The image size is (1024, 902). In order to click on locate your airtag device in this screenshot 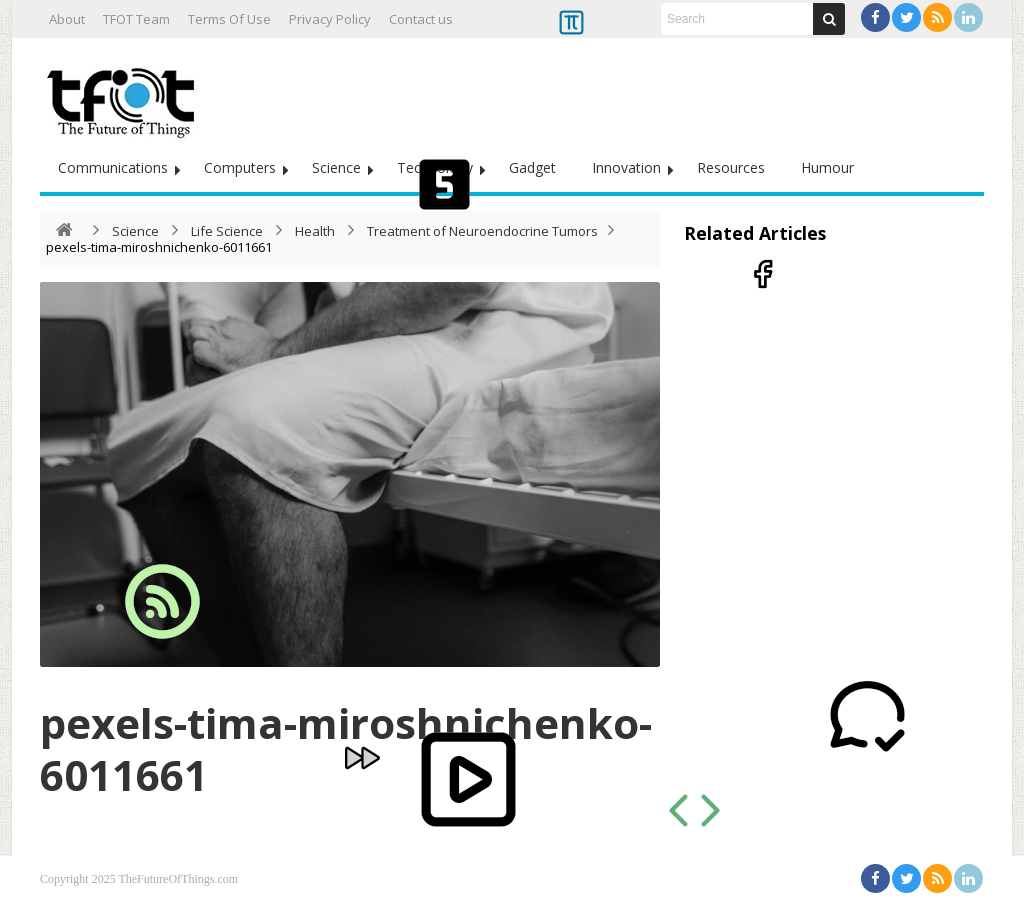, I will do `click(162, 601)`.